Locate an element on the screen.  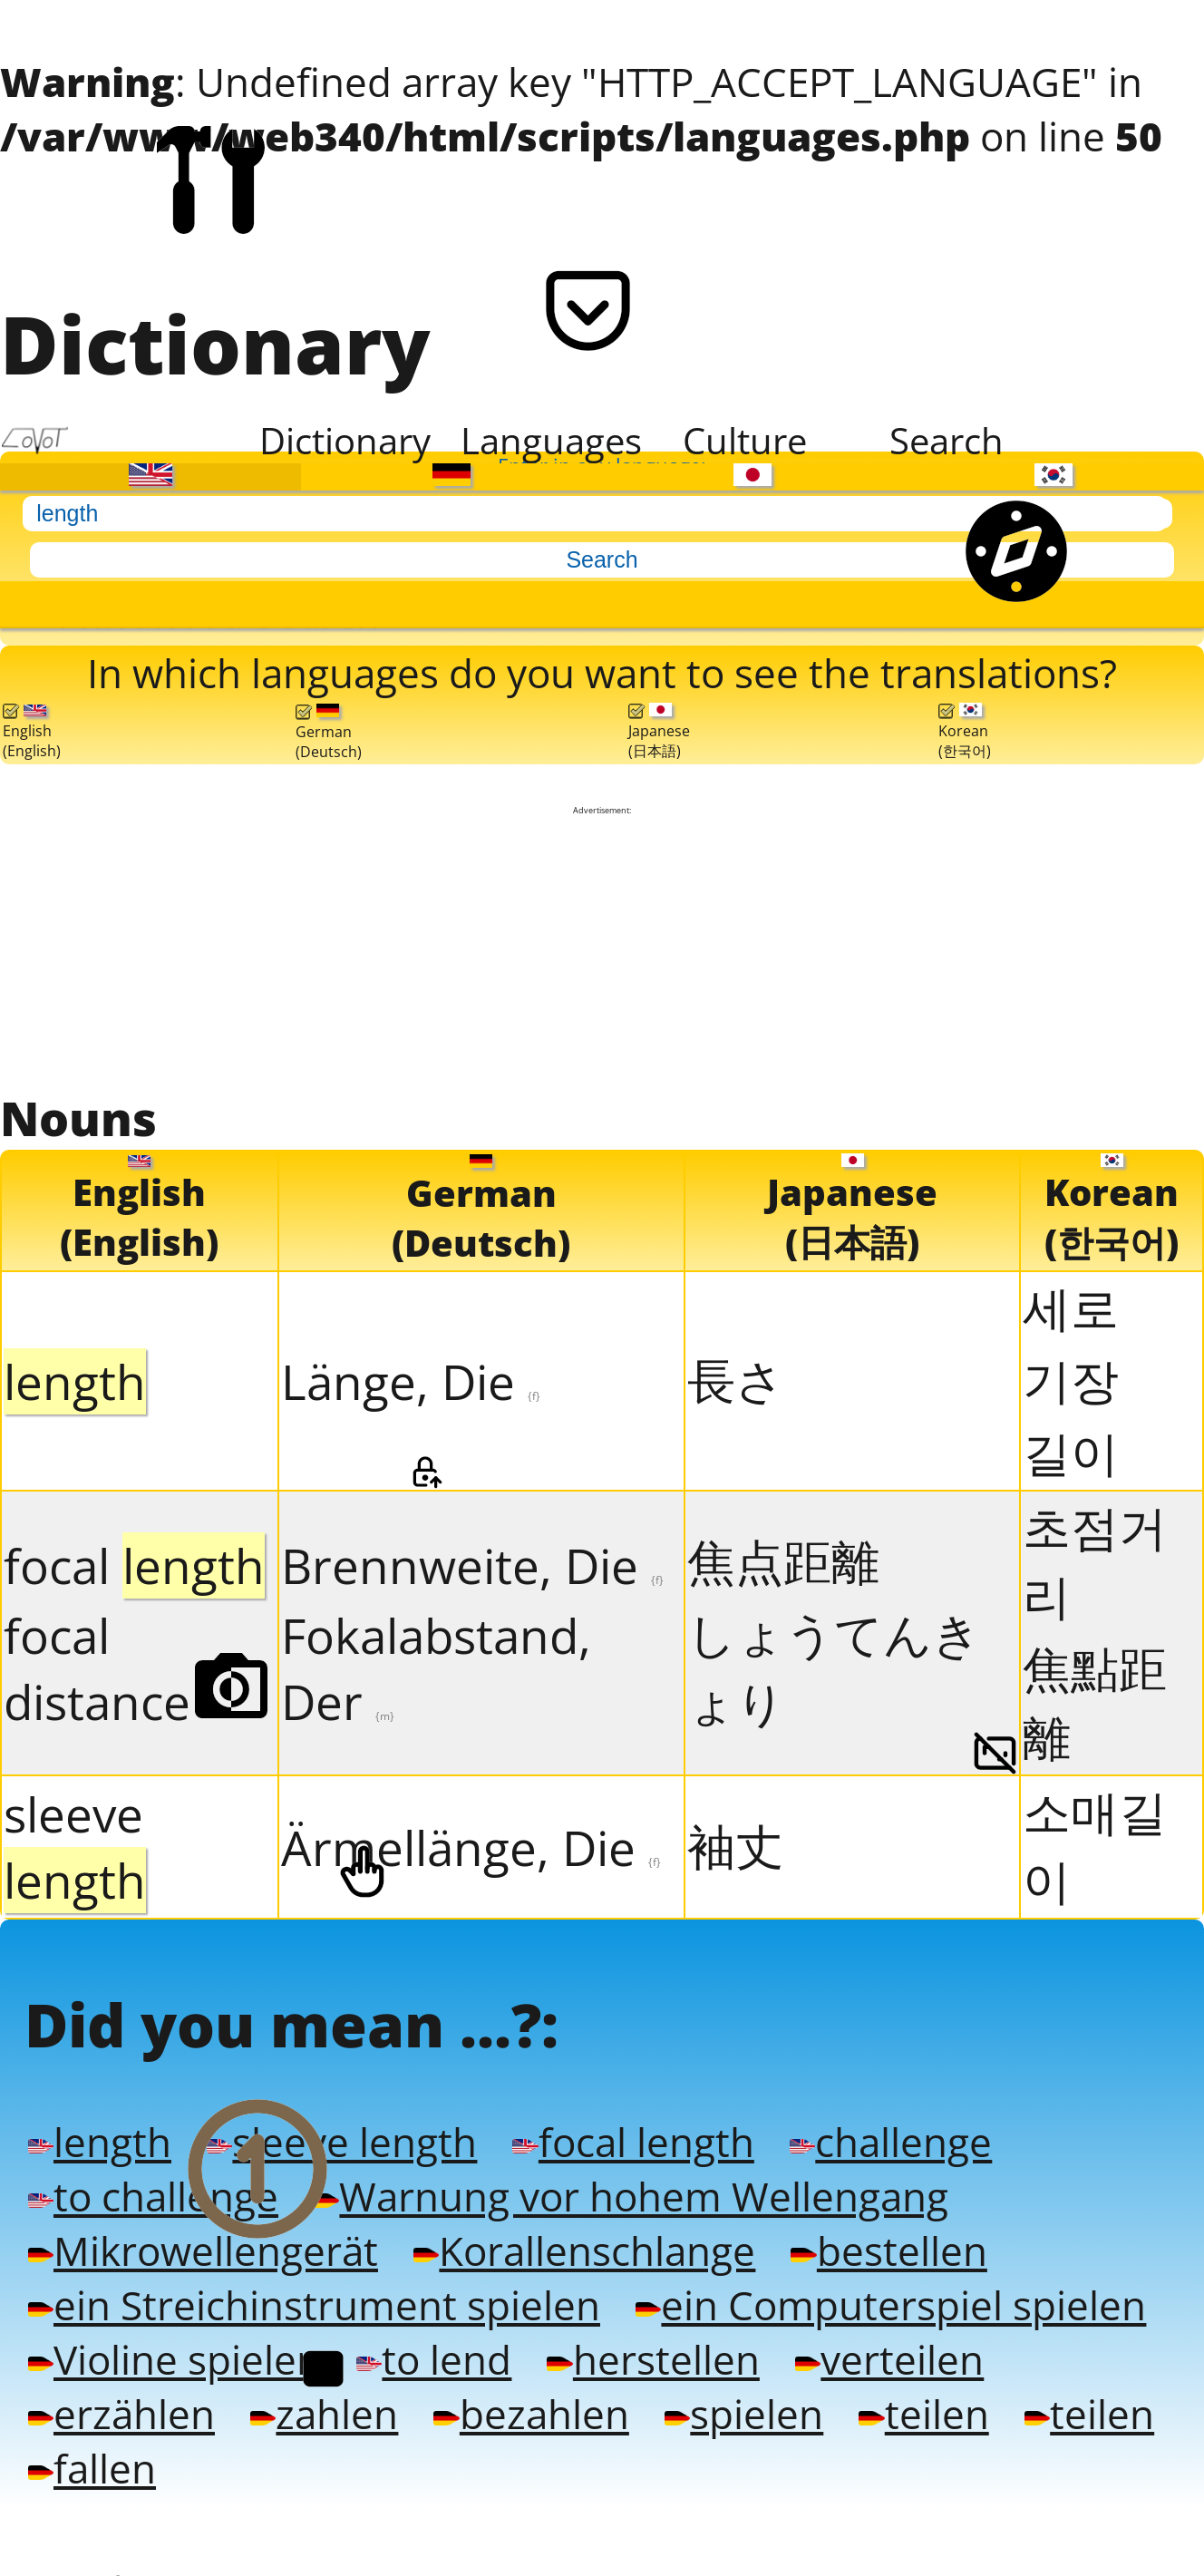
apply black and white filter to photos is located at coordinates (231, 1686).